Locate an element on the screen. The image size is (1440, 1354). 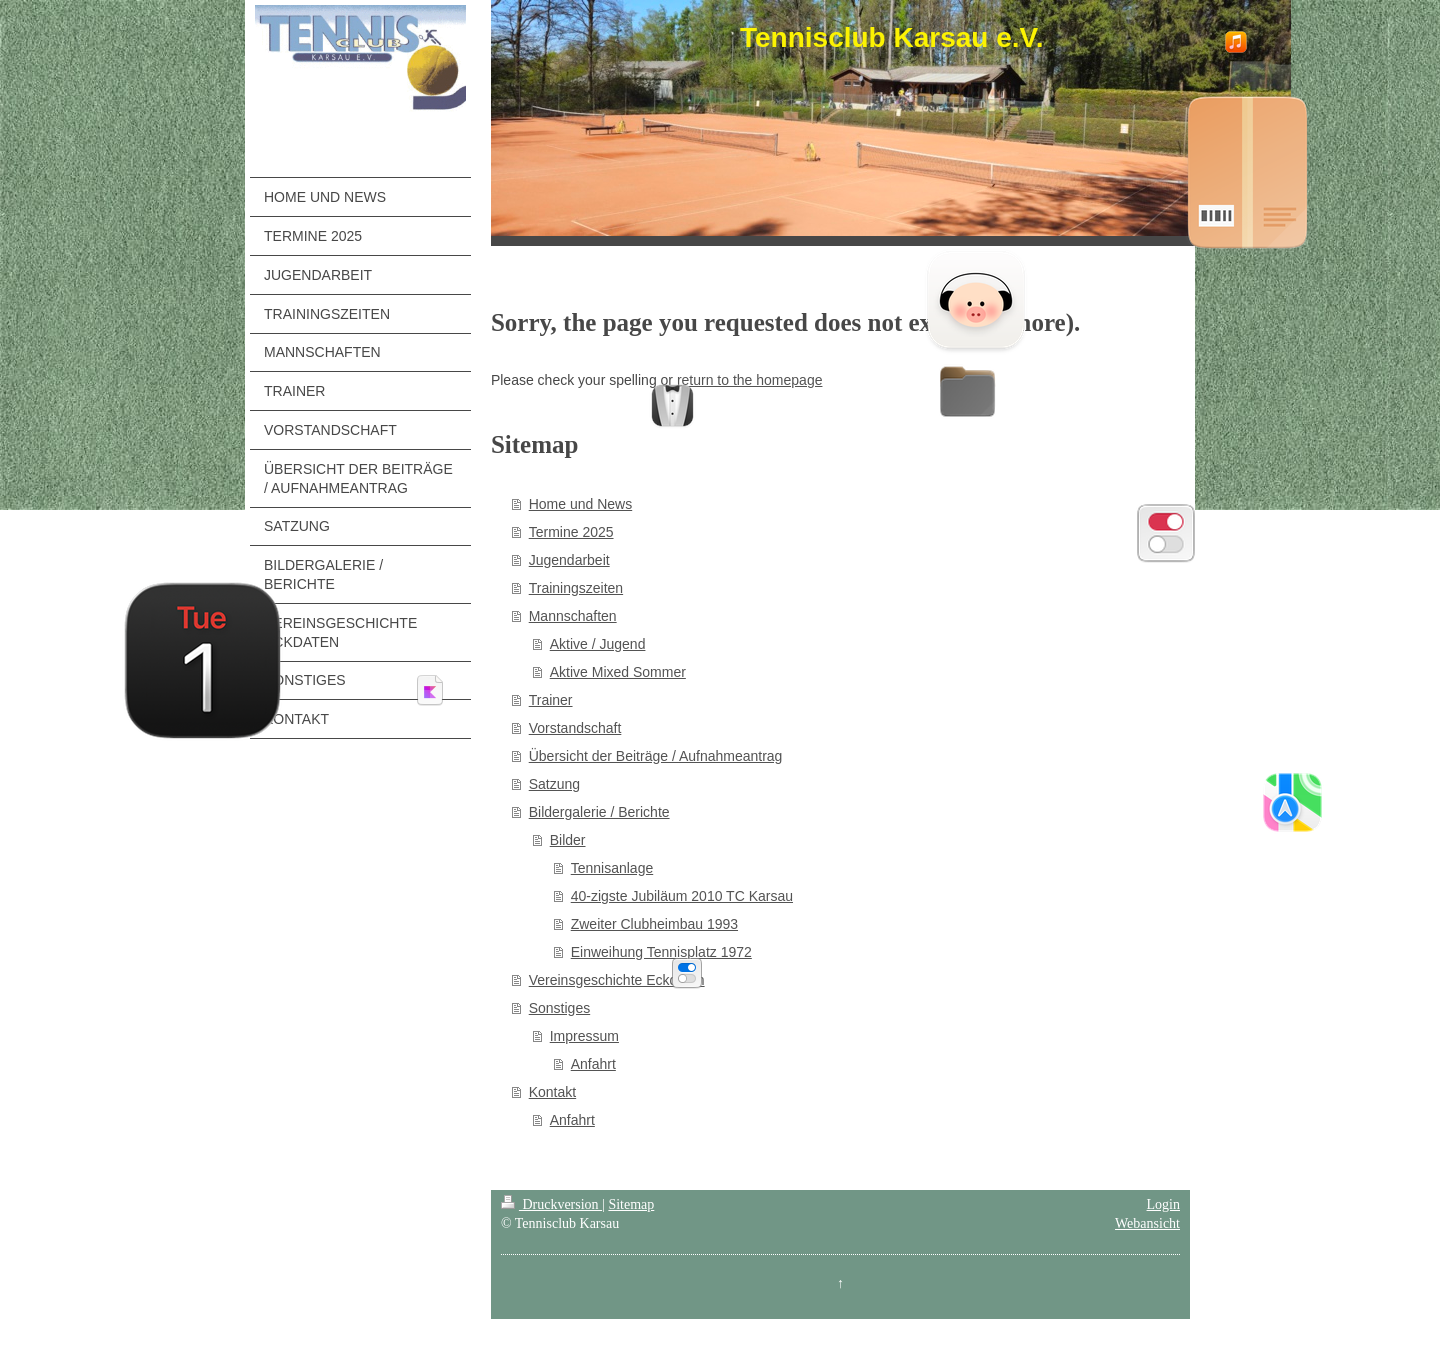
open the calendar app is located at coordinates (202, 660).